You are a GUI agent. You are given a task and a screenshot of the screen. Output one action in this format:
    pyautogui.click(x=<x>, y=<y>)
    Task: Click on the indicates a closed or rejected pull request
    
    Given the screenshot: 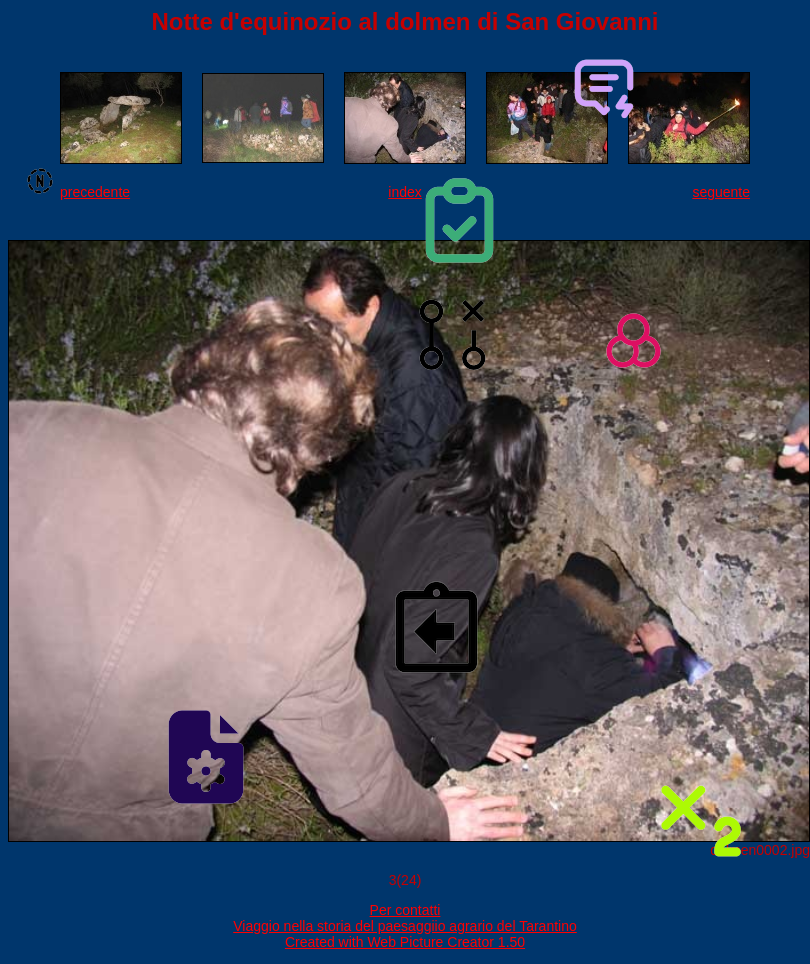 What is the action you would take?
    pyautogui.click(x=452, y=332)
    